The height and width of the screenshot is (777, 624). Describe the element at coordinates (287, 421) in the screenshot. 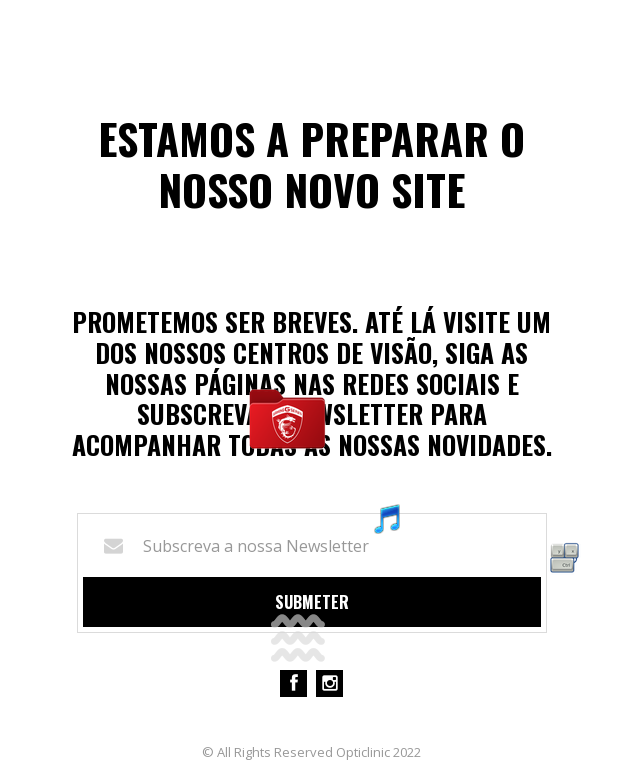

I see `open folder containing MSI software or drivers` at that location.